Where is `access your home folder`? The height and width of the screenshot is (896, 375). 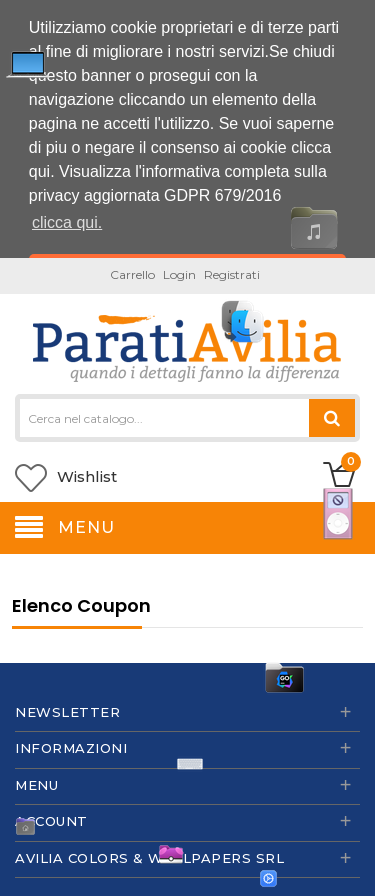
access your home folder is located at coordinates (25, 826).